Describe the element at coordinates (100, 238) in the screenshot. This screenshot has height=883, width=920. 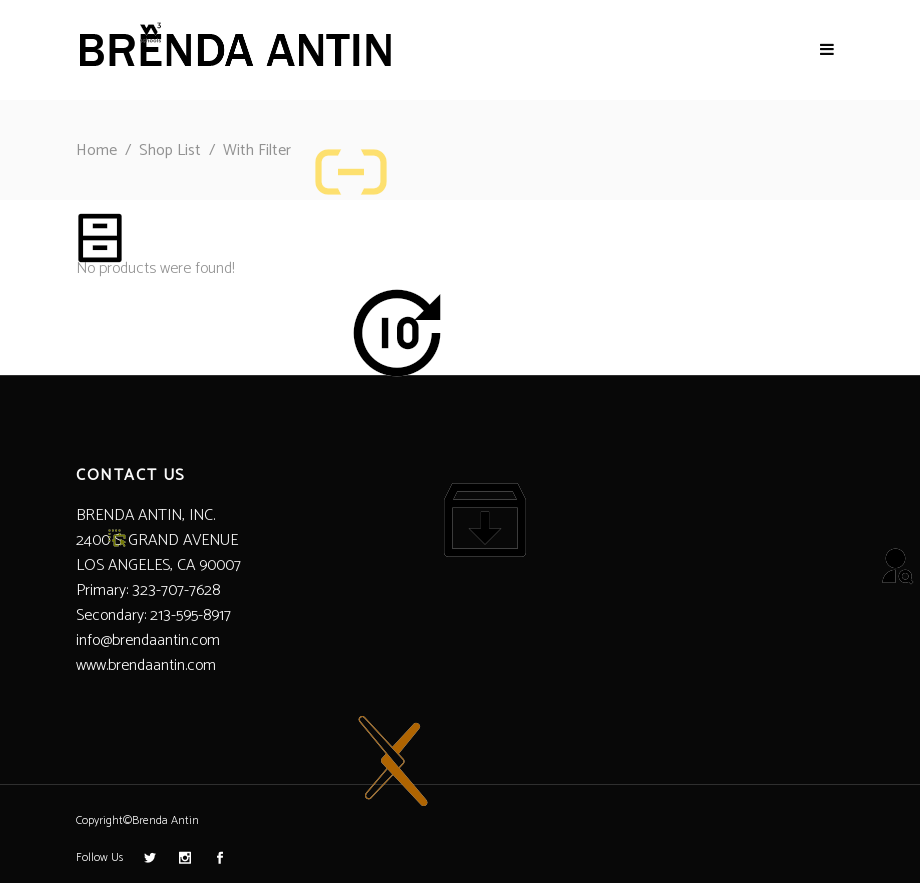
I see `access archived files or documents` at that location.